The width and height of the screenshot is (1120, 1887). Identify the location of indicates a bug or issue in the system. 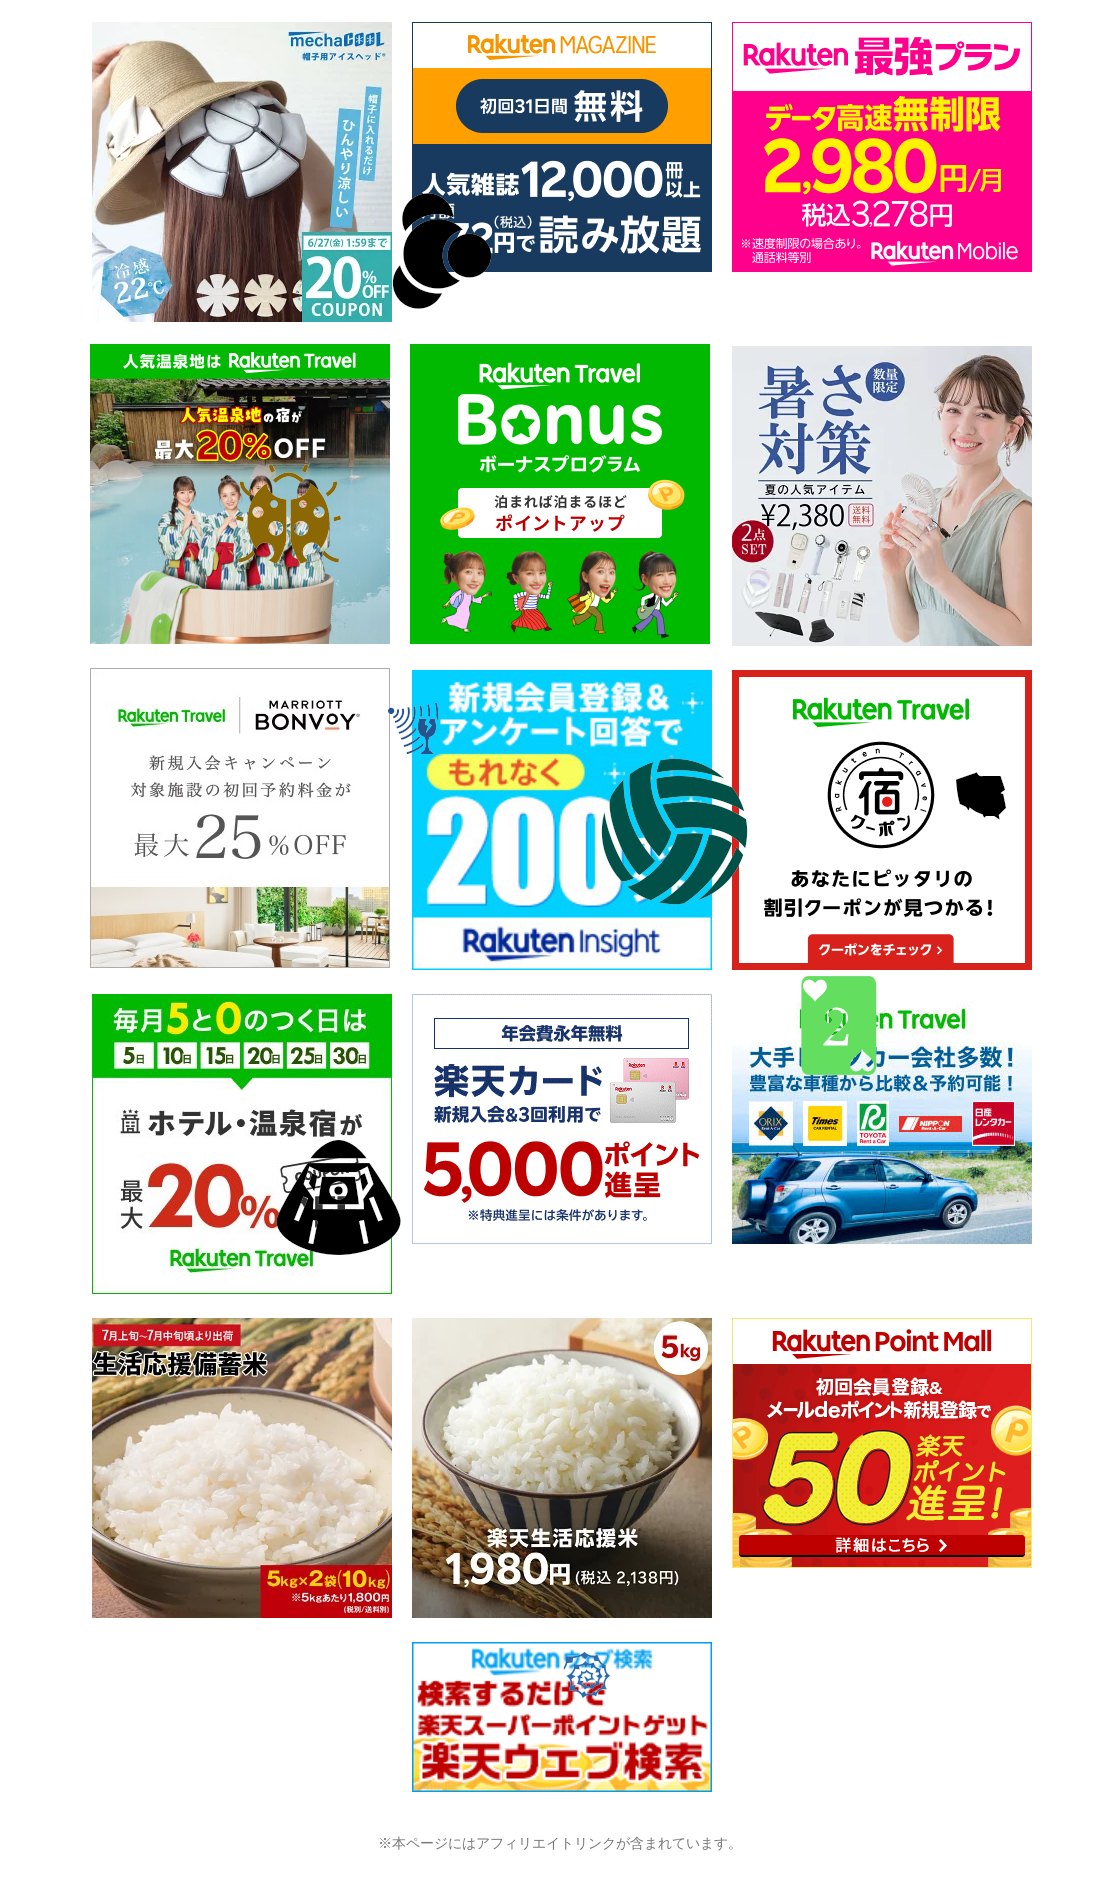
(288, 517).